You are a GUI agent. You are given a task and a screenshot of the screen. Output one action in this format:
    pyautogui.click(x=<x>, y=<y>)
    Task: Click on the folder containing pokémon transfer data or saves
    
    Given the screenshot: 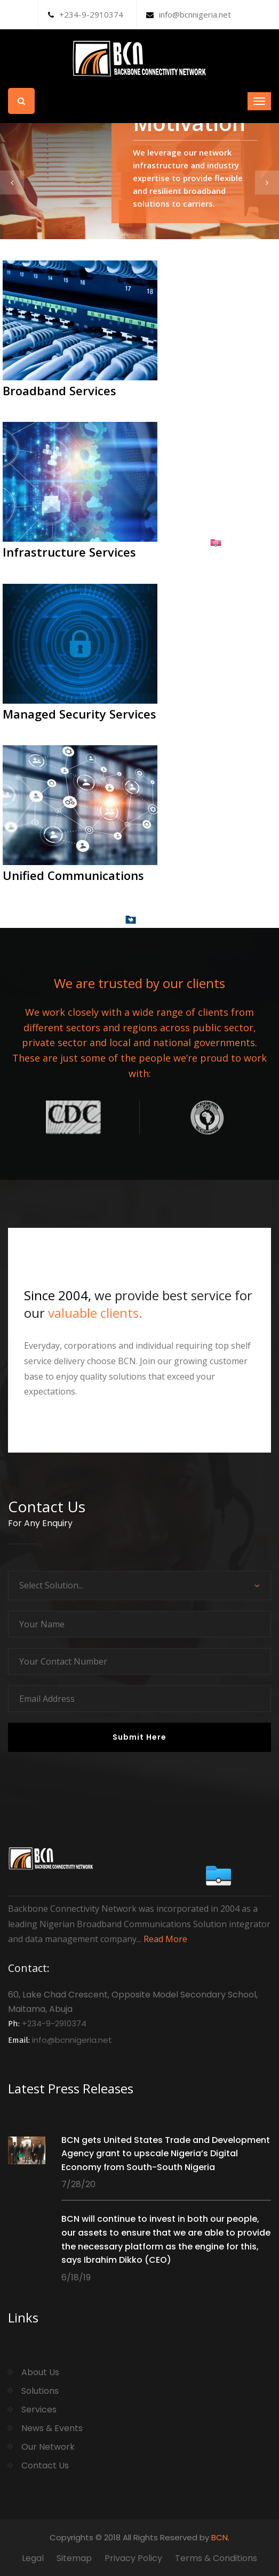 What is the action you would take?
    pyautogui.click(x=218, y=1876)
    